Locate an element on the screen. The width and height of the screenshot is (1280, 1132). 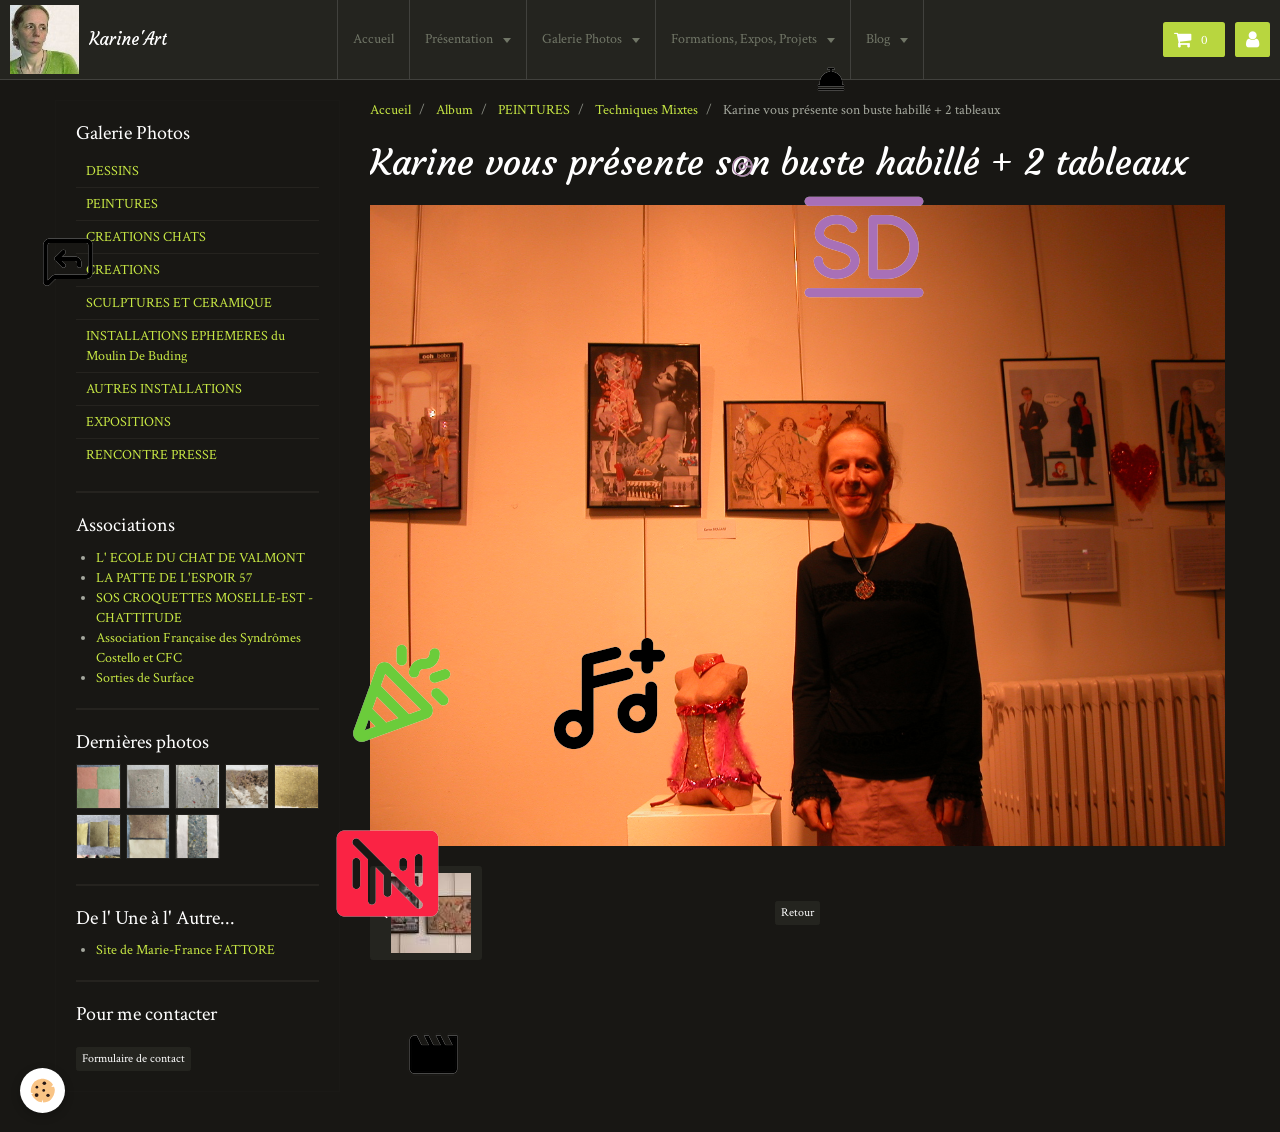
mute or disable audio input is located at coordinates (387, 873).